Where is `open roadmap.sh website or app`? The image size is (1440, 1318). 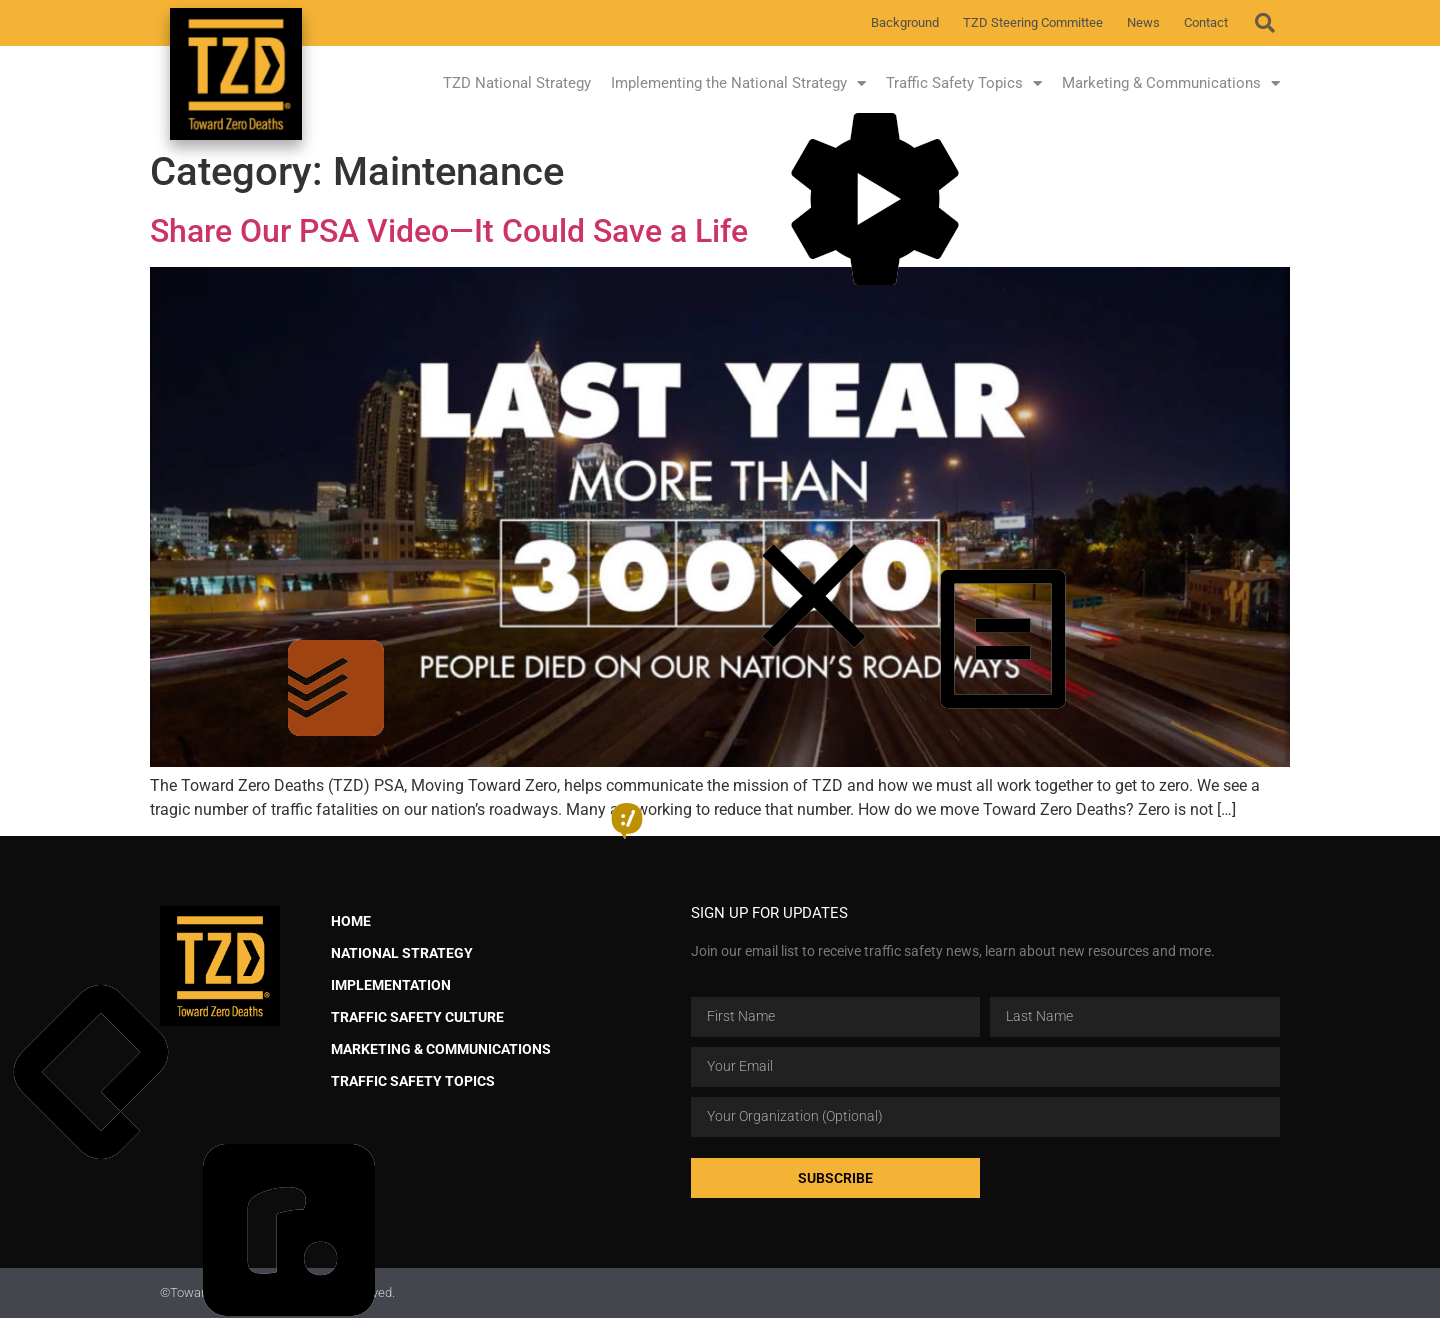 open roadmap.sh website or app is located at coordinates (289, 1230).